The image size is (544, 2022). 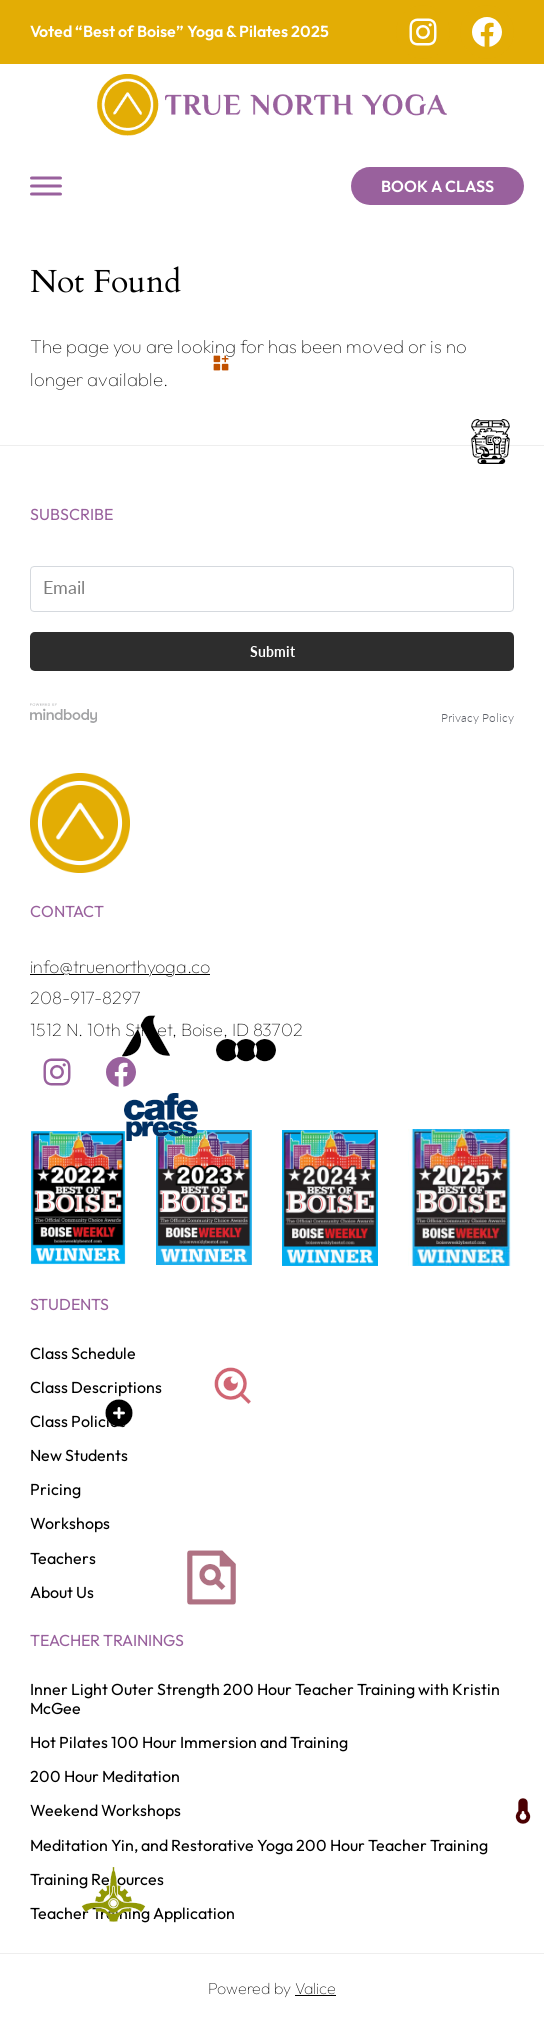 What do you see at coordinates (211, 1577) in the screenshot?
I see `search within a document` at bounding box center [211, 1577].